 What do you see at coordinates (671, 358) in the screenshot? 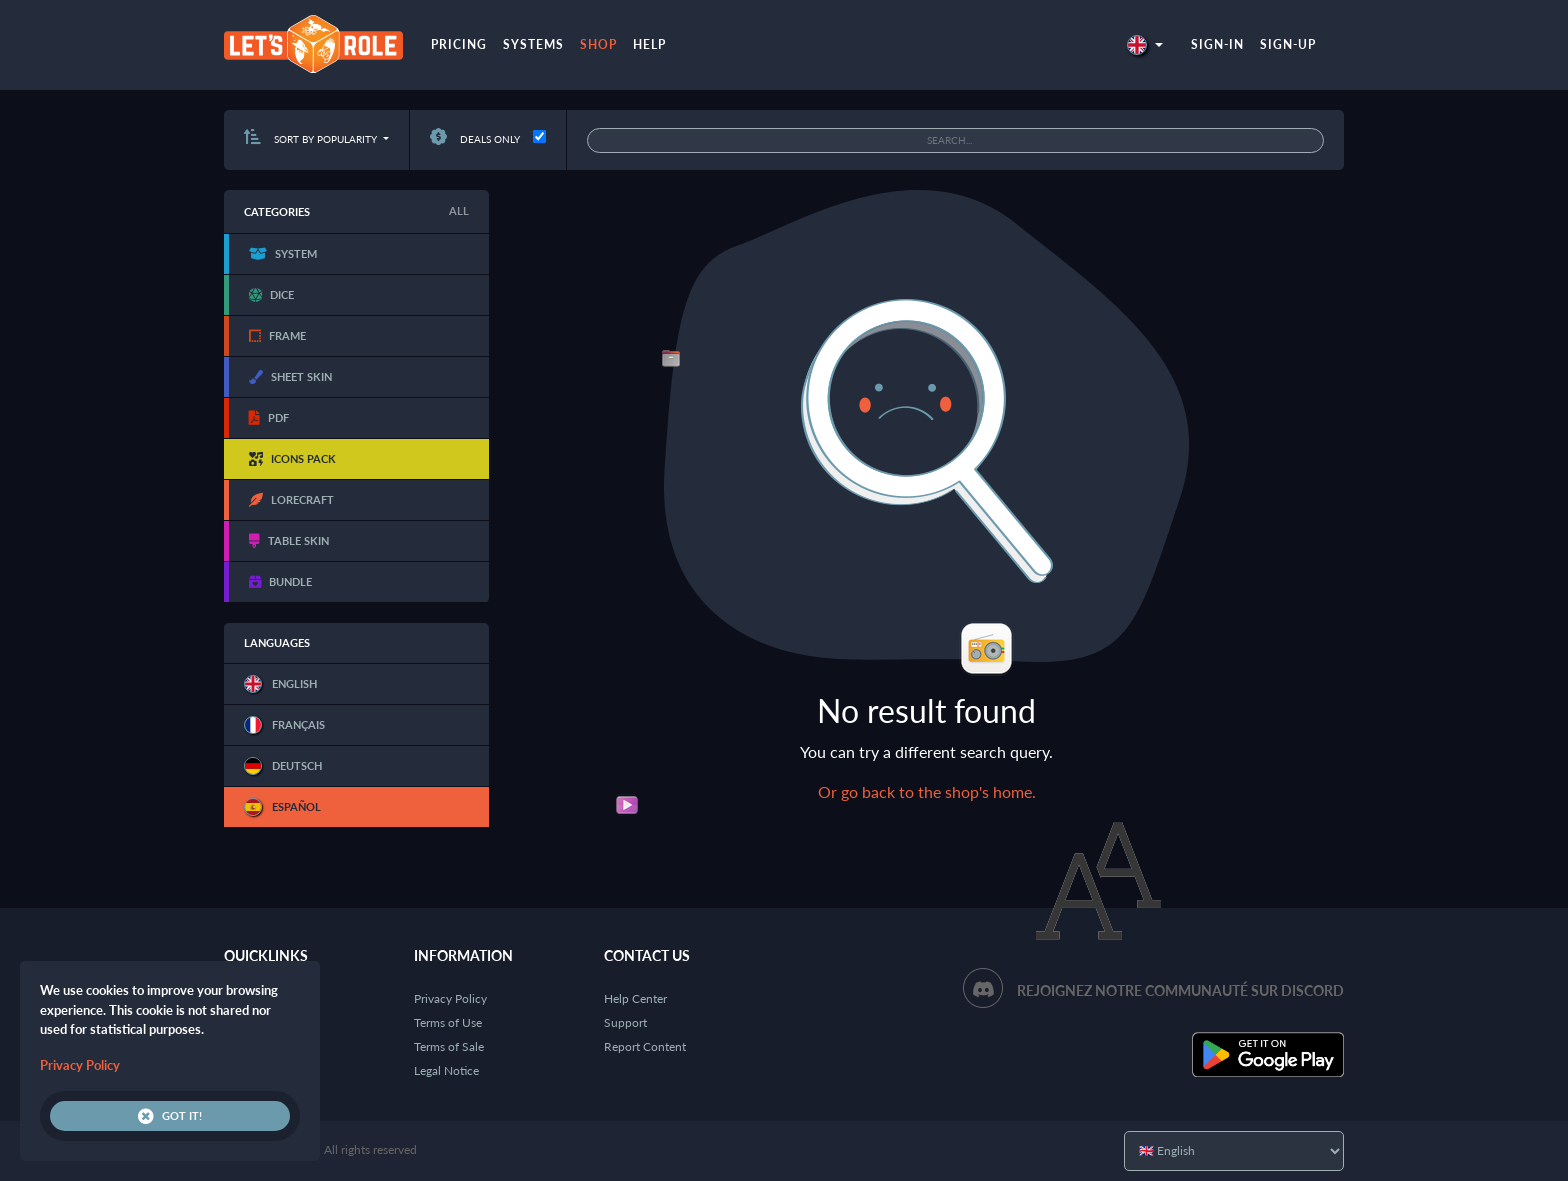
I see `open the file manager application` at bounding box center [671, 358].